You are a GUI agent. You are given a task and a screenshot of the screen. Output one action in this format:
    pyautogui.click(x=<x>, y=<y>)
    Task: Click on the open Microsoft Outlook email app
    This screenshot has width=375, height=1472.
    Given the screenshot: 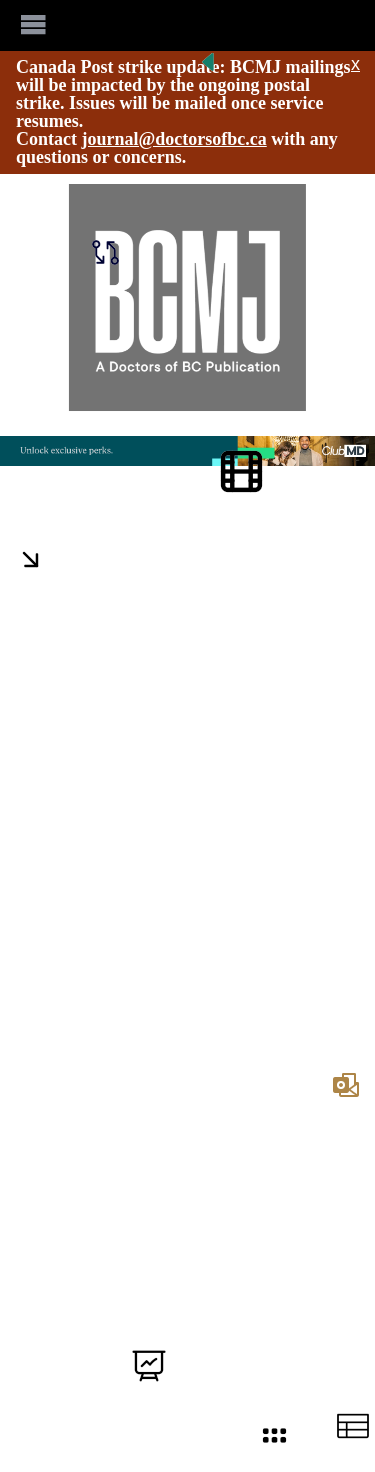 What is the action you would take?
    pyautogui.click(x=346, y=1085)
    